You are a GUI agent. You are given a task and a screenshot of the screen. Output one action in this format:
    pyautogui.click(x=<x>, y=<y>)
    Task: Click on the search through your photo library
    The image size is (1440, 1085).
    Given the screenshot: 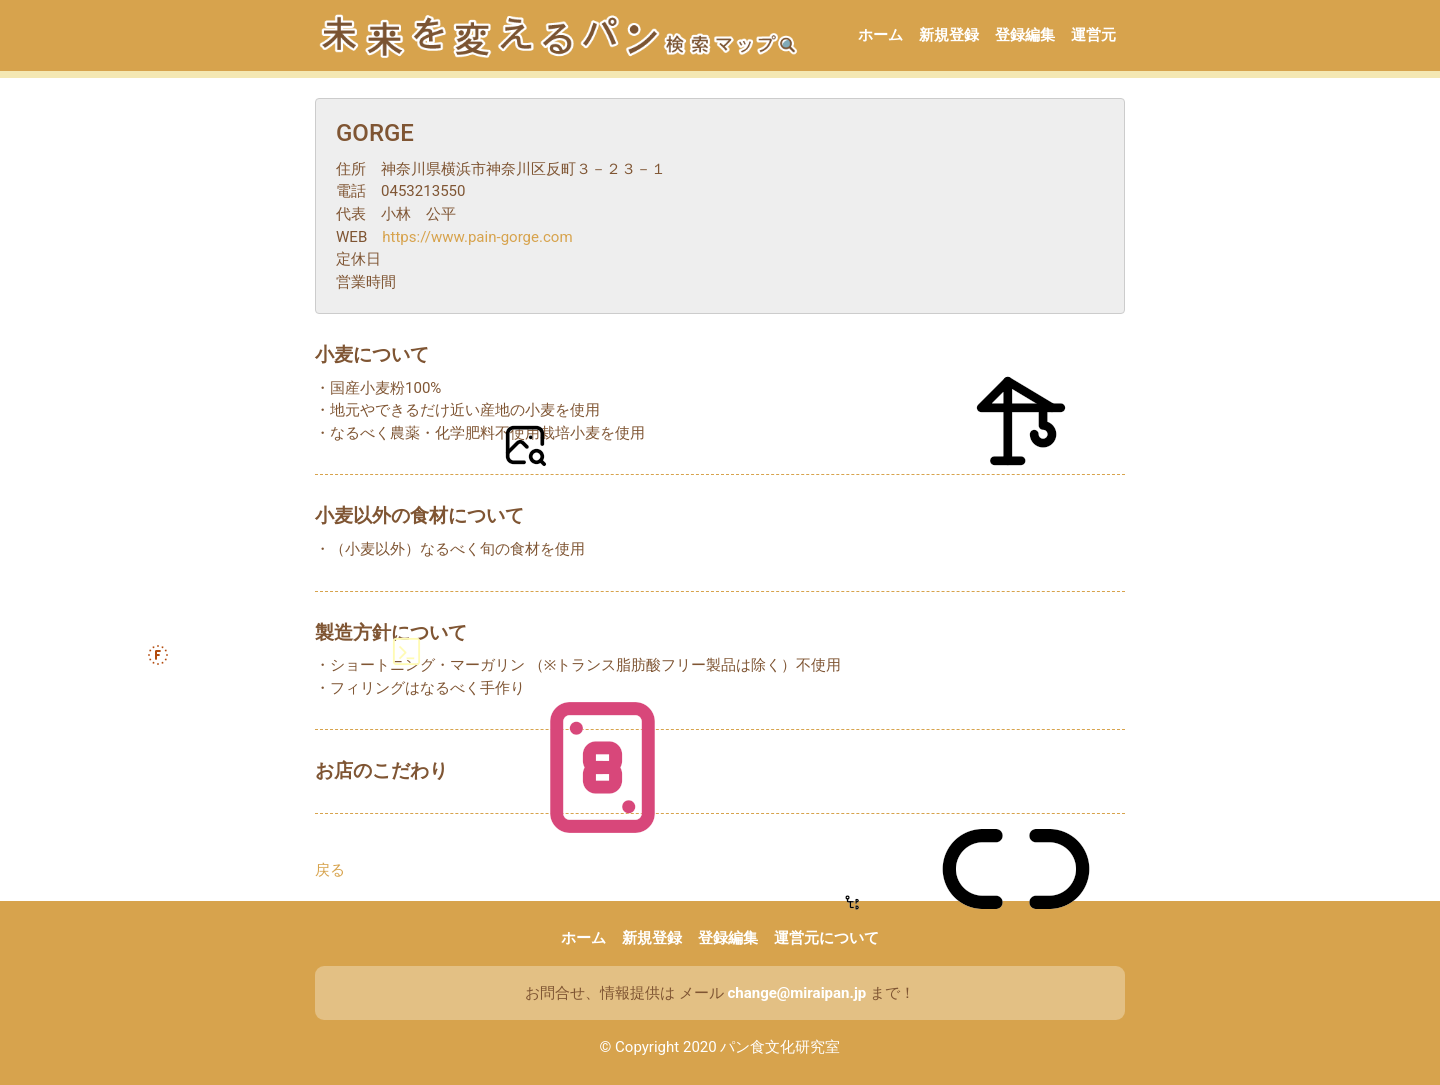 What is the action you would take?
    pyautogui.click(x=525, y=445)
    